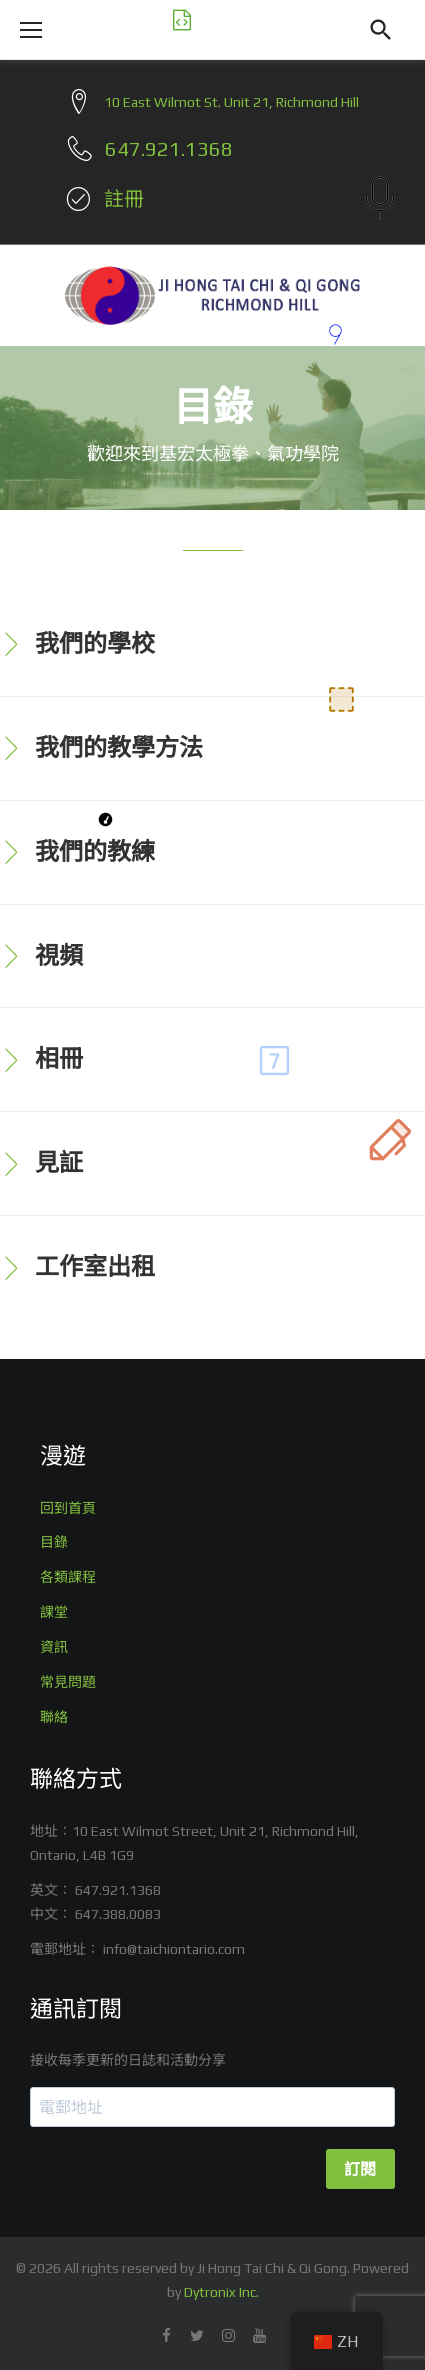 The height and width of the screenshot is (2370, 425). I want to click on select or input the number seven, so click(274, 1060).